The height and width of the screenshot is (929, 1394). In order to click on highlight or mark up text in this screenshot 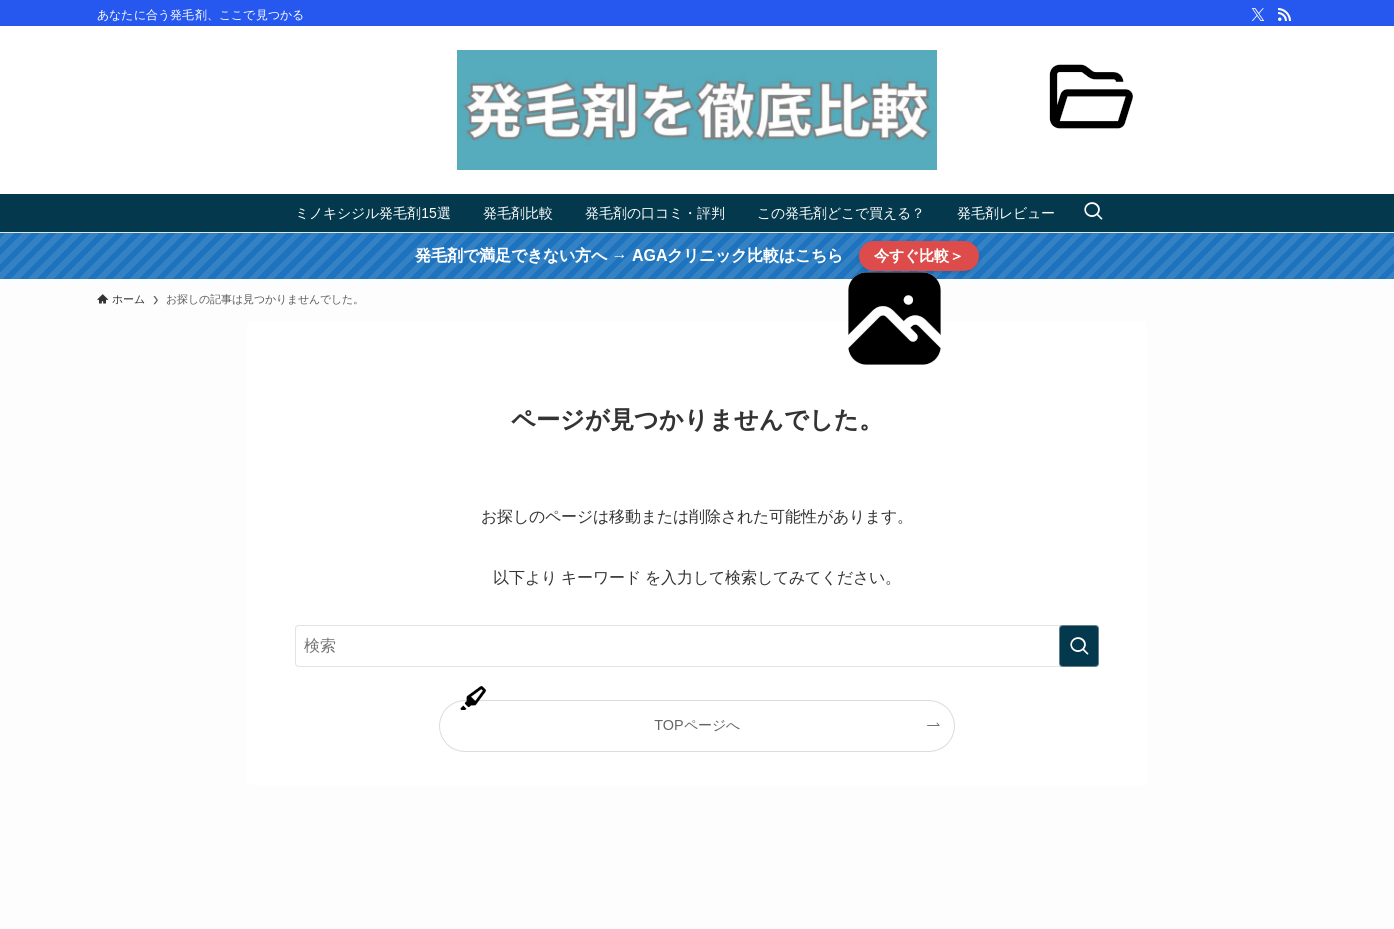, I will do `click(474, 698)`.